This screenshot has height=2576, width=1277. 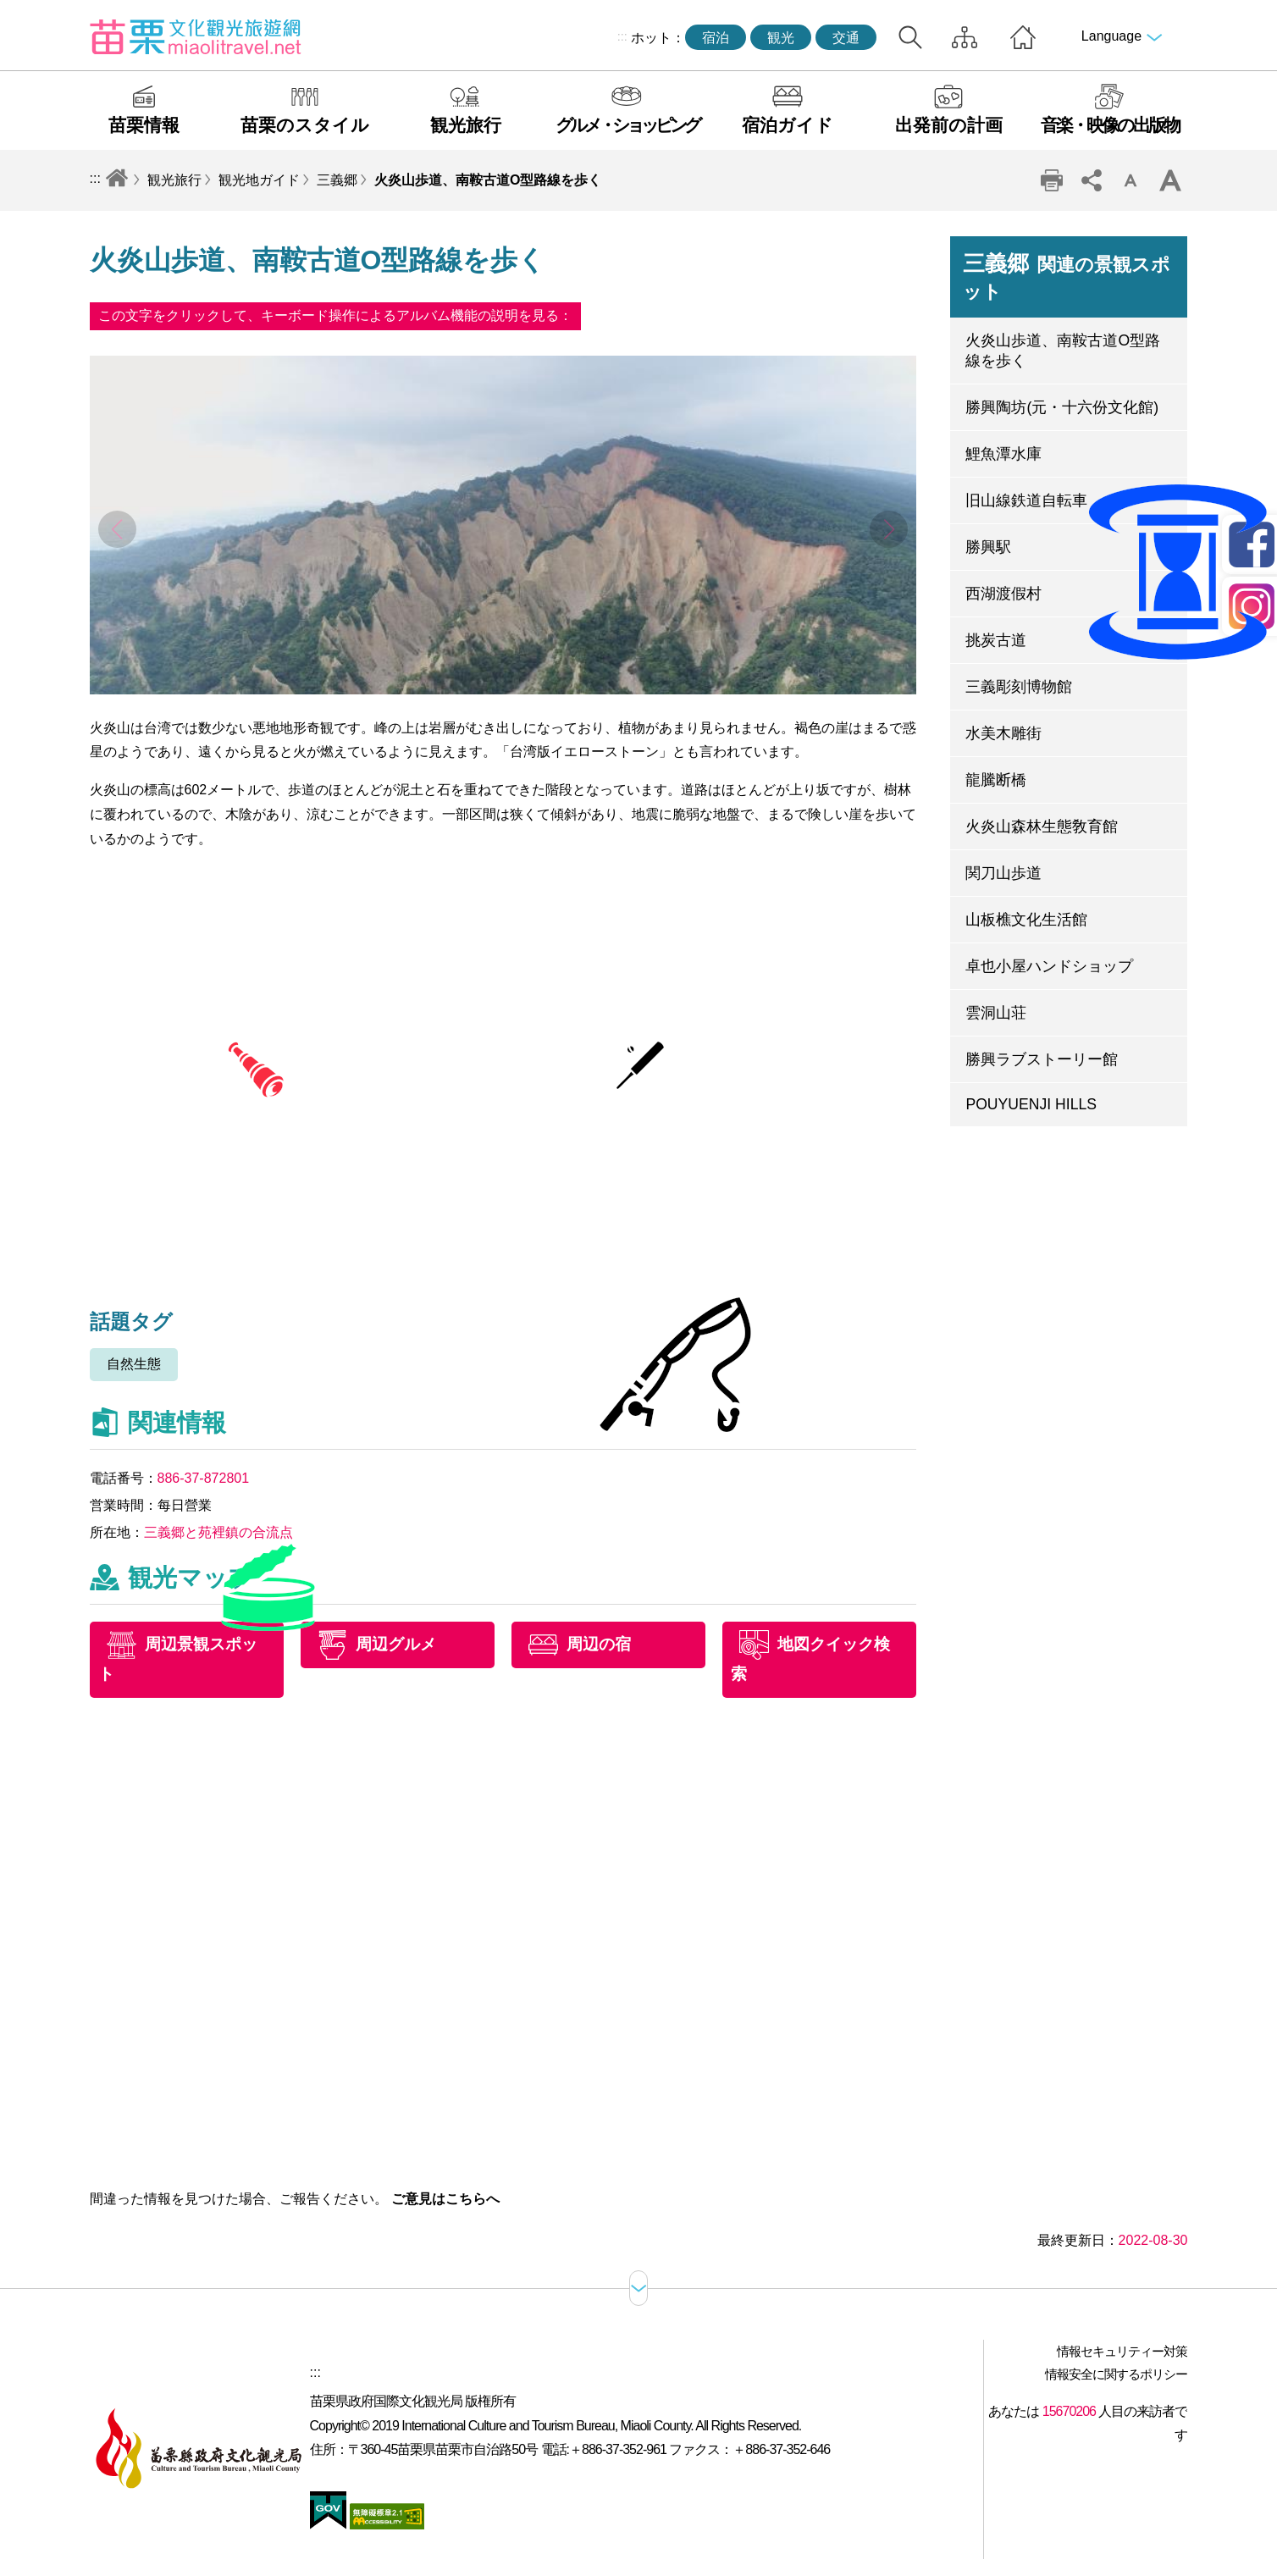 What do you see at coordinates (640, 1065) in the screenshot?
I see `access cricket game or sports content` at bounding box center [640, 1065].